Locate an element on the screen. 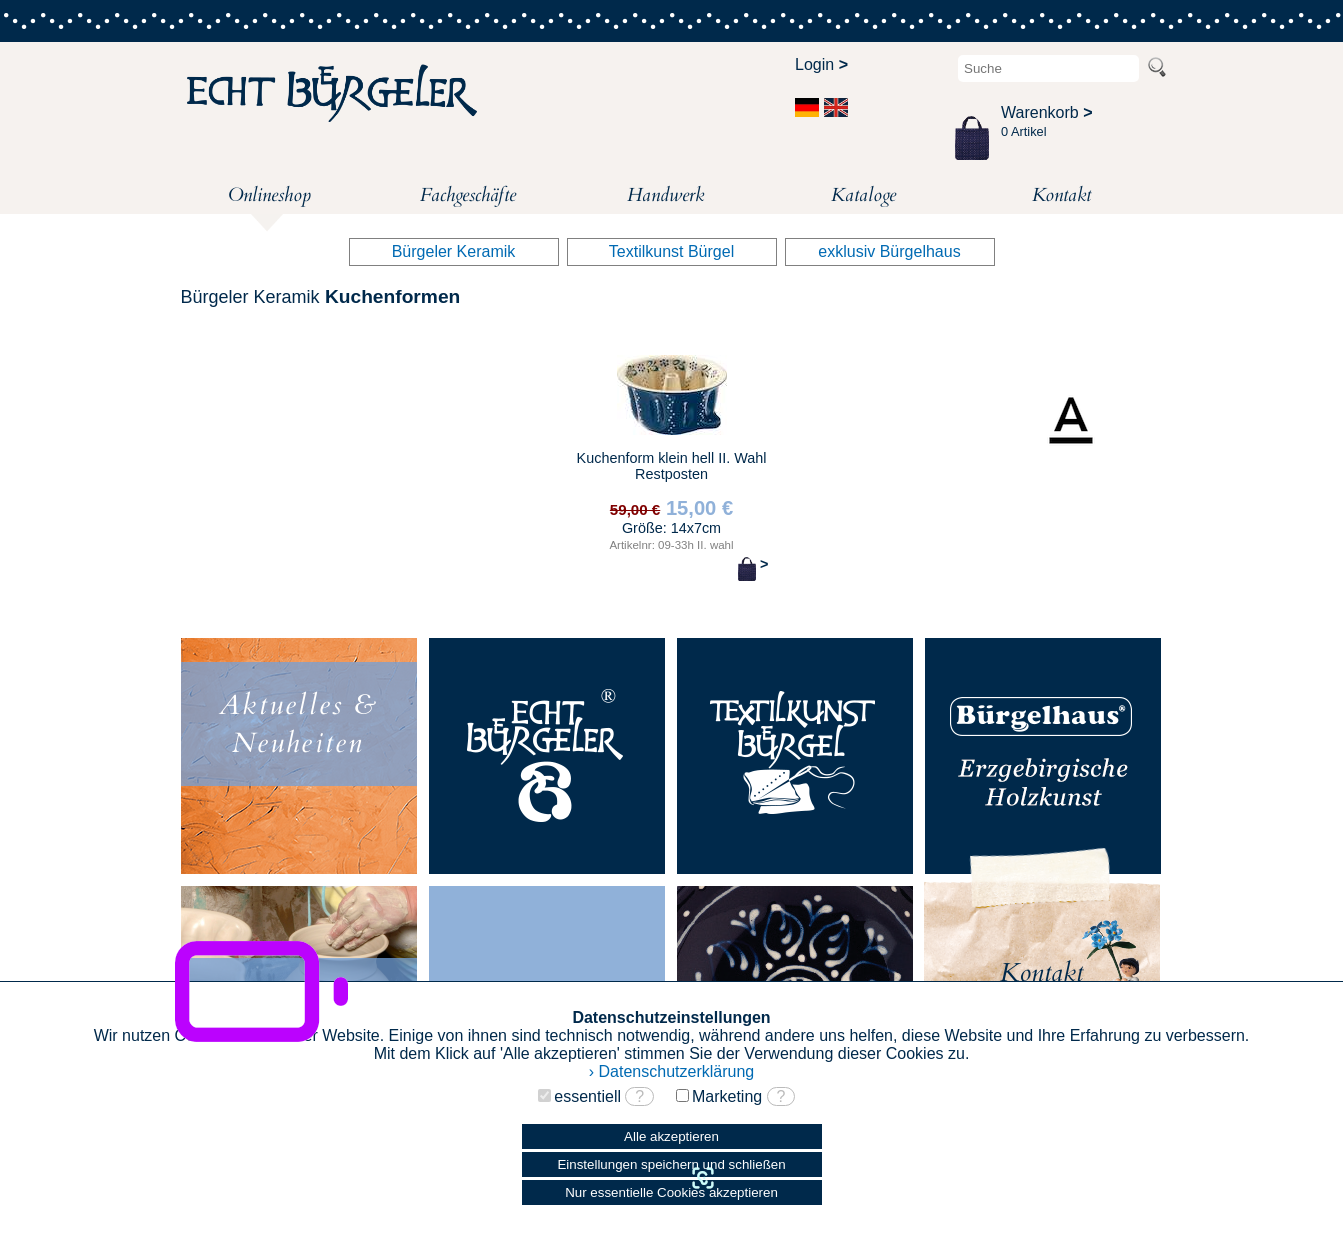  format or style text is located at coordinates (1071, 422).